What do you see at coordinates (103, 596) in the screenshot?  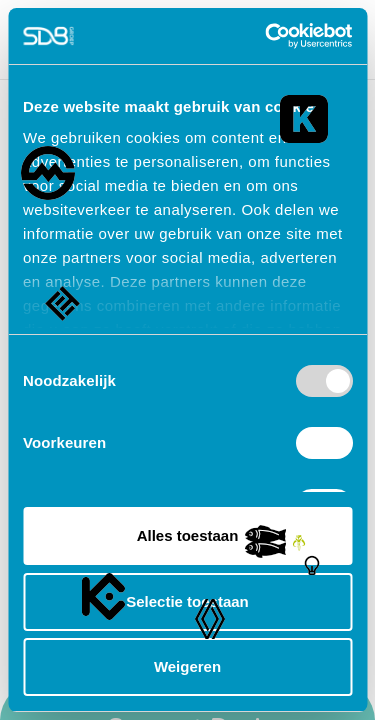 I see `open the KuCoin cryptocurrency exchange app` at bounding box center [103, 596].